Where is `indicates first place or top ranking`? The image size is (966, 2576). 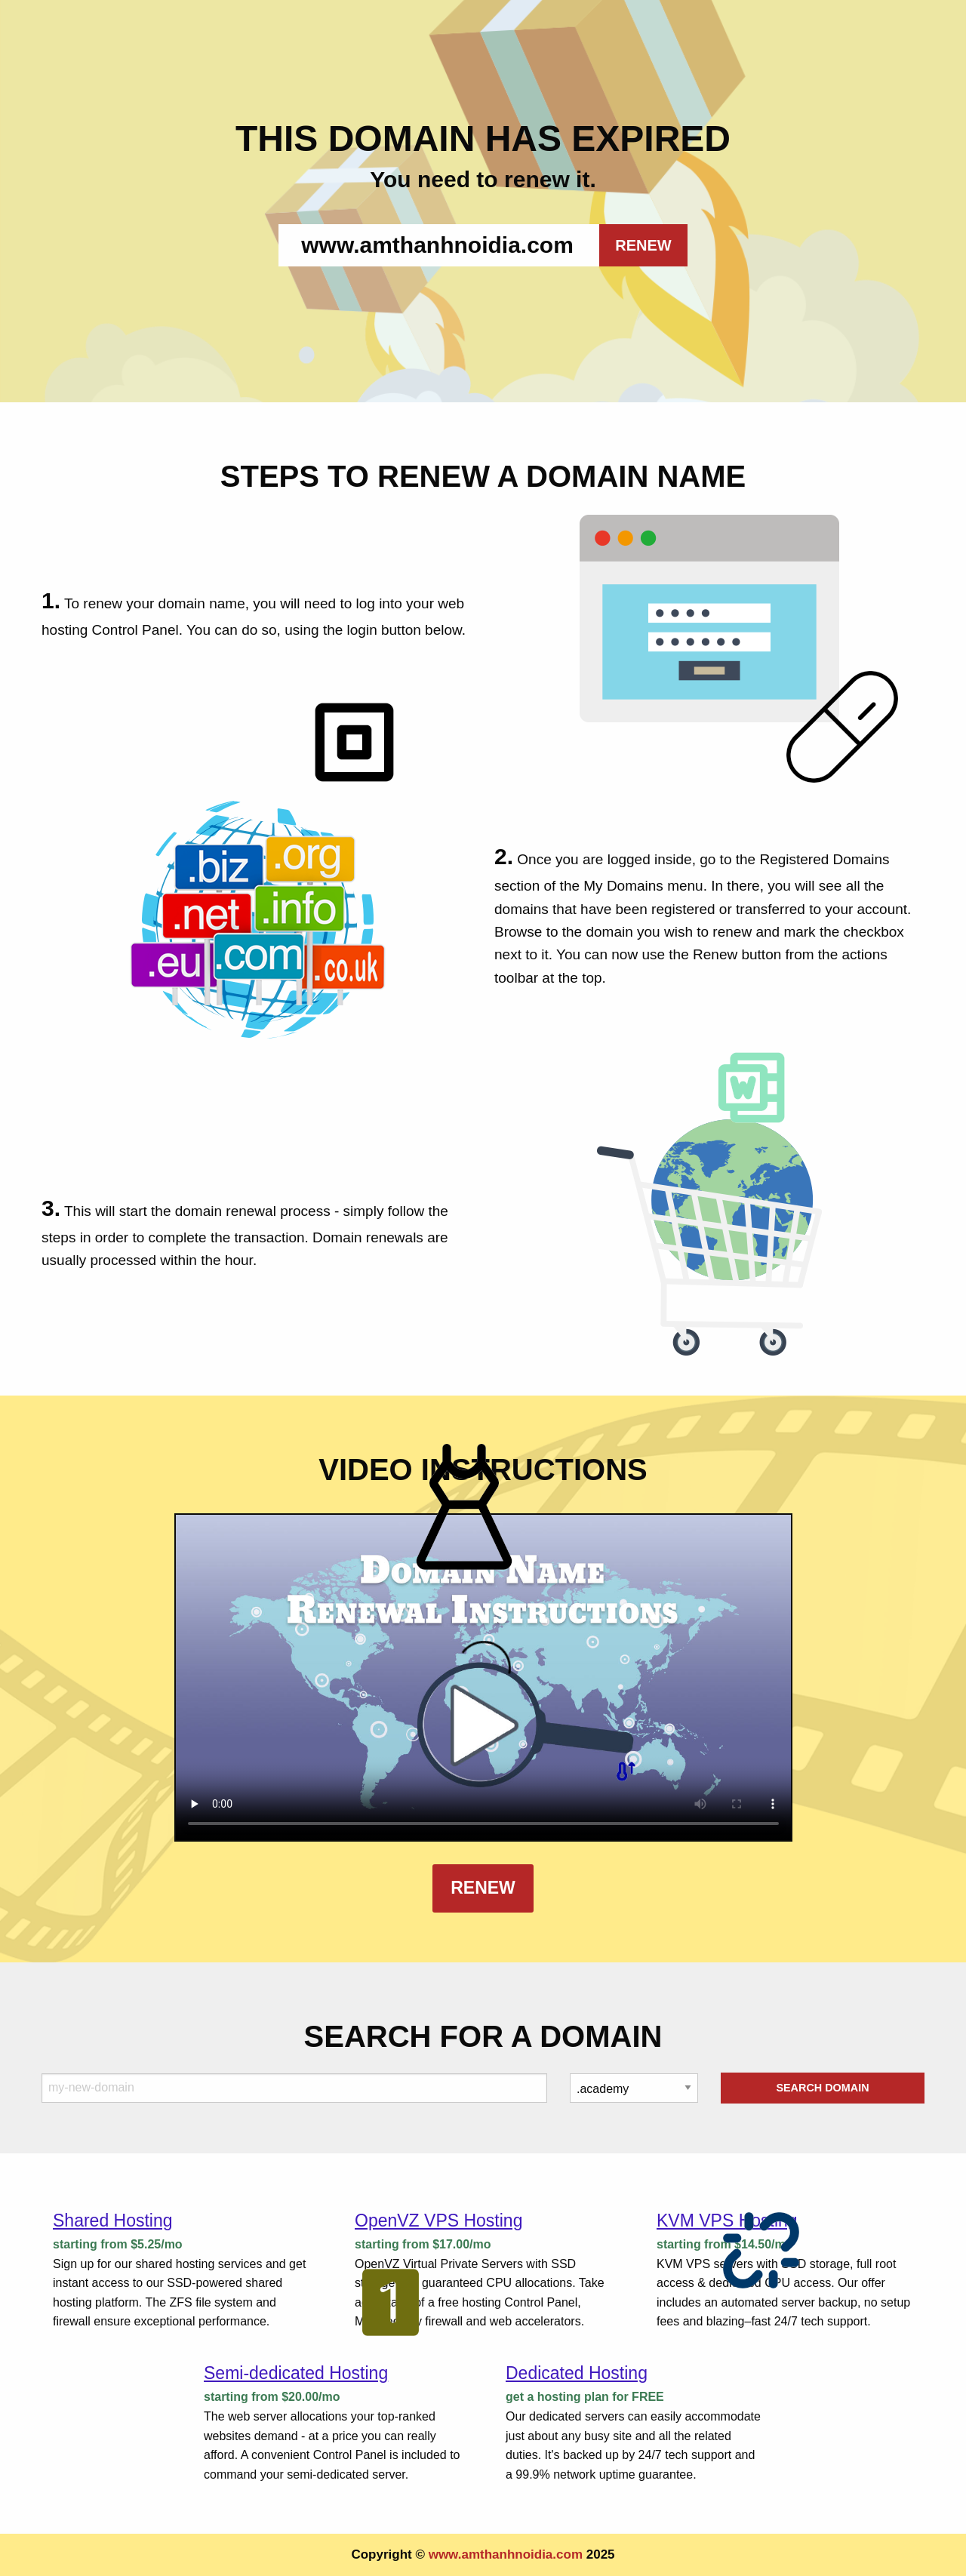 indicates first place or top ranking is located at coordinates (390, 2302).